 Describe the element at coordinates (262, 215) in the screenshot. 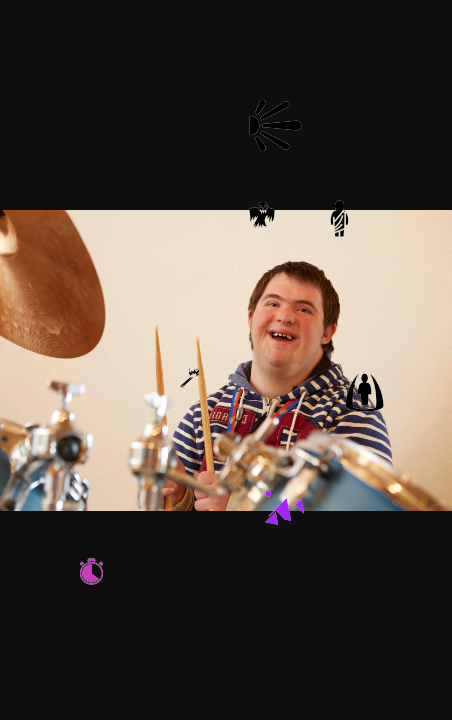

I see `indicates a haunted or spooky game element` at that location.